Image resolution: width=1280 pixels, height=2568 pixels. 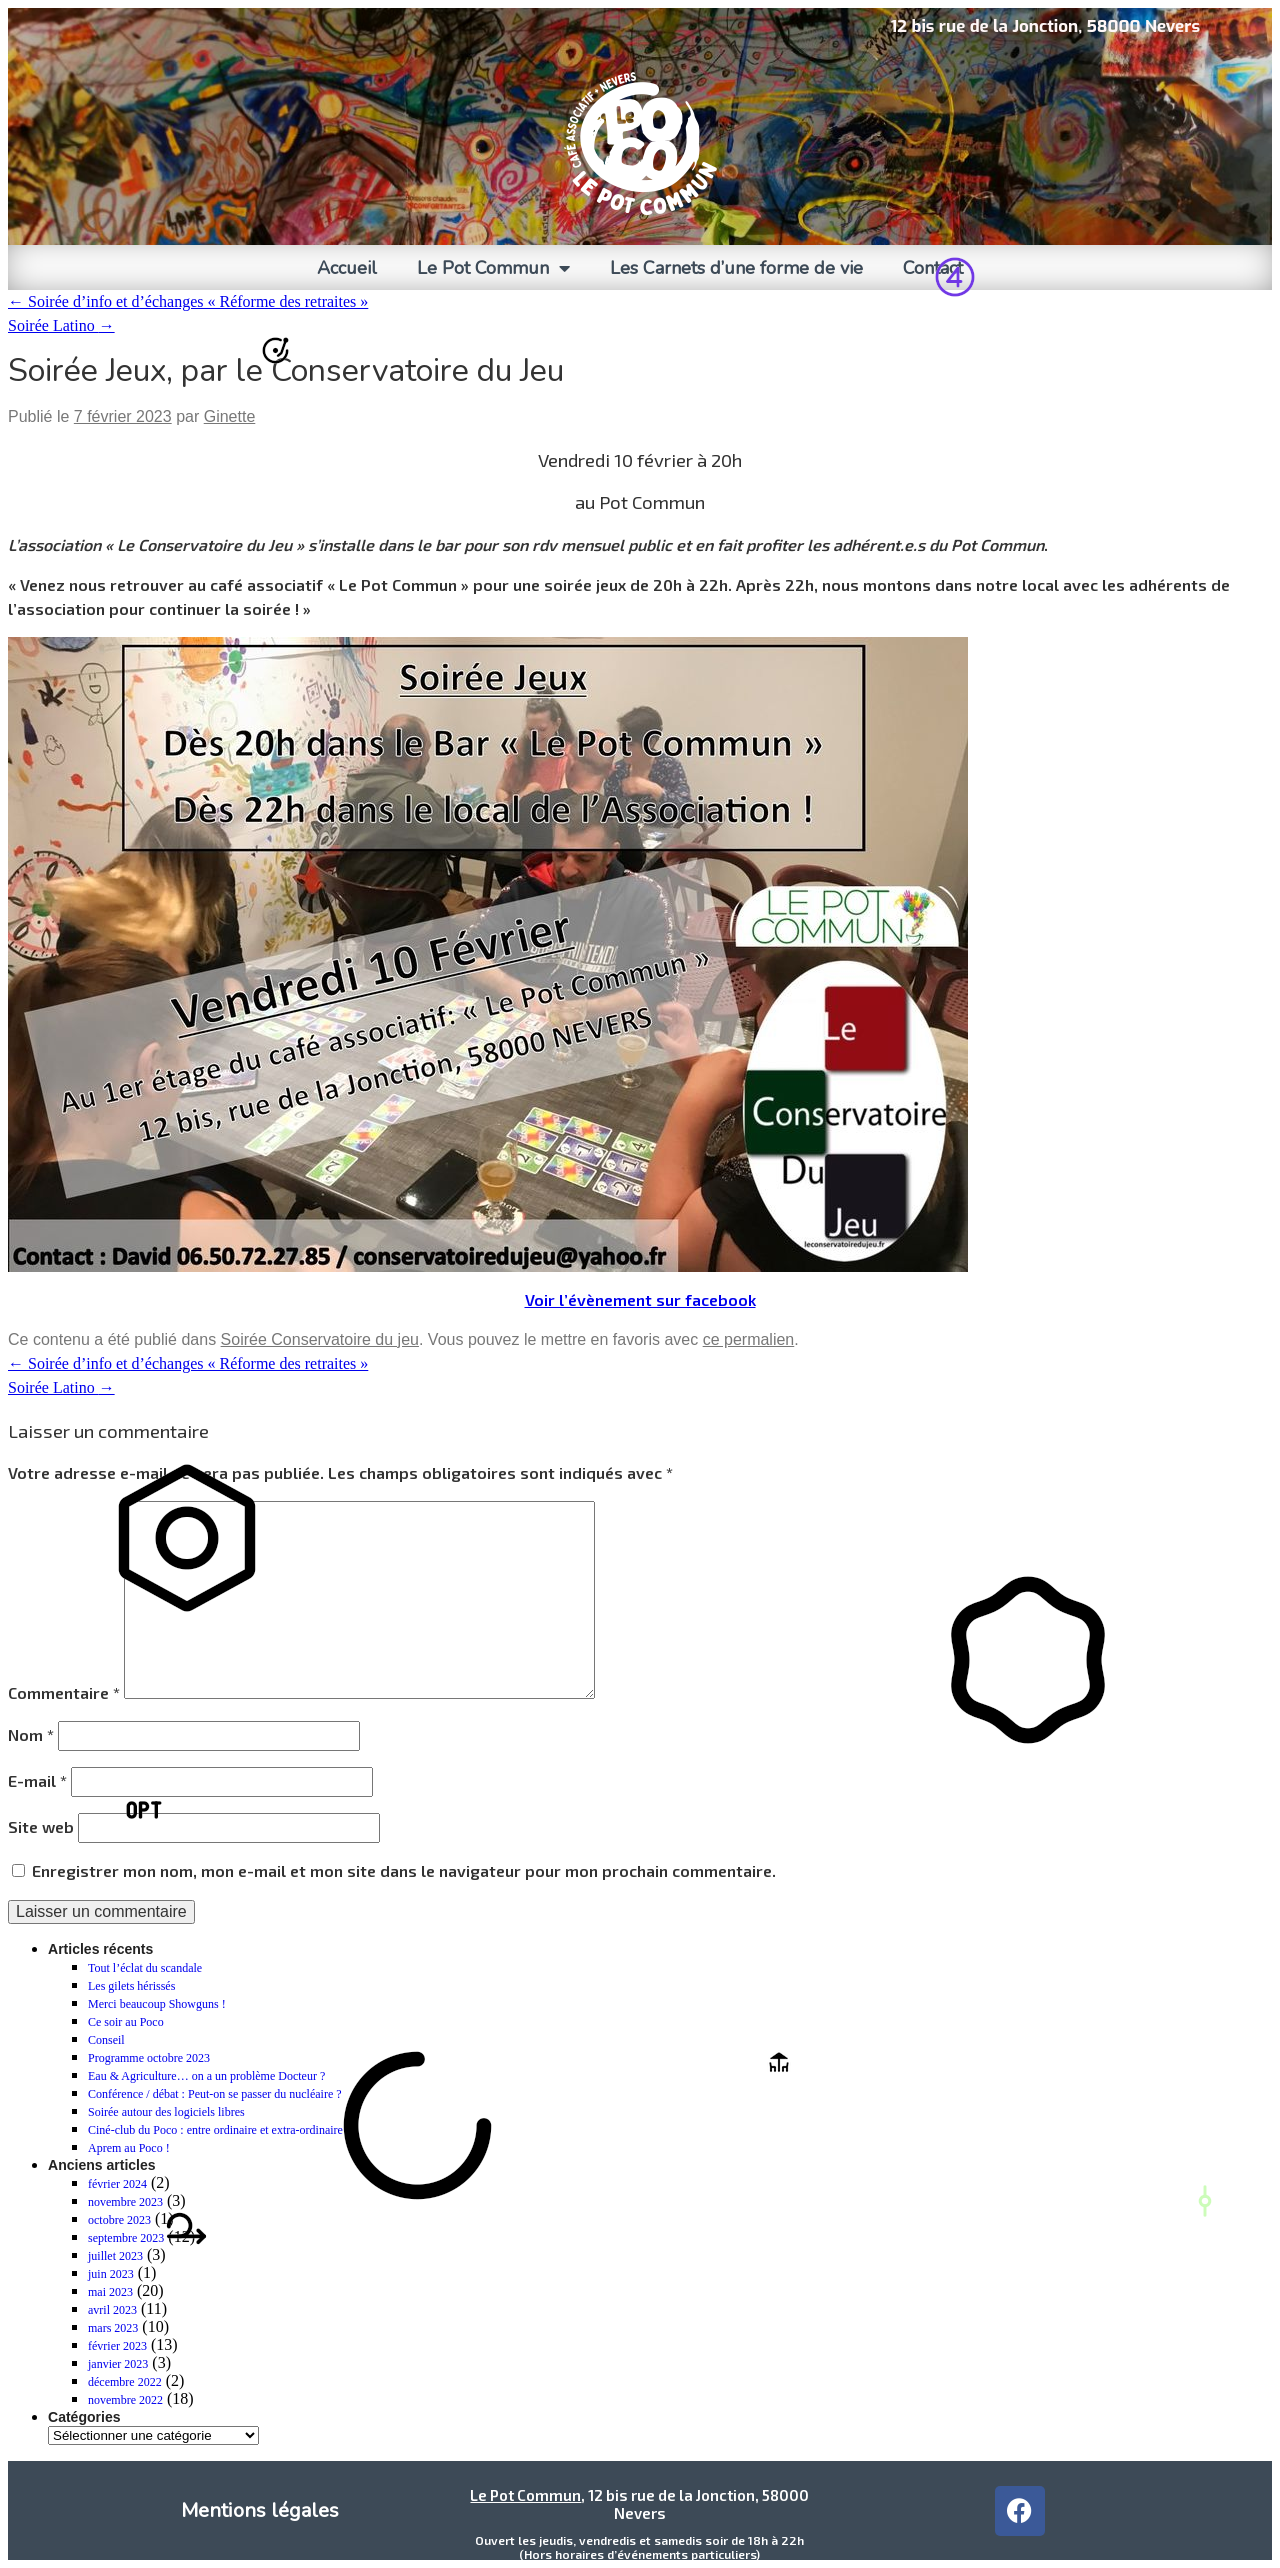 I want to click on access outdoor or patio settings, so click(x=779, y=2062).